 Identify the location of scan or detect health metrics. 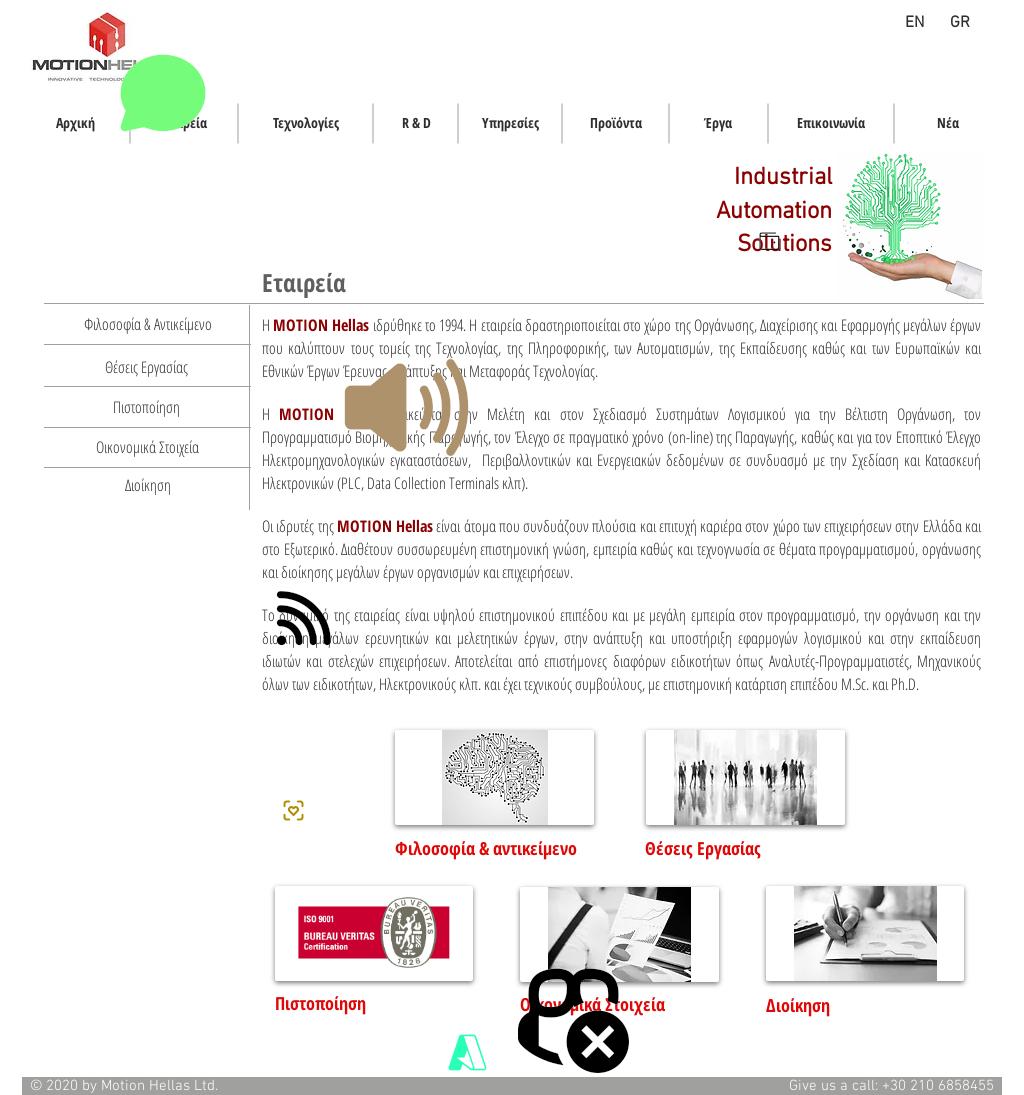
(293, 810).